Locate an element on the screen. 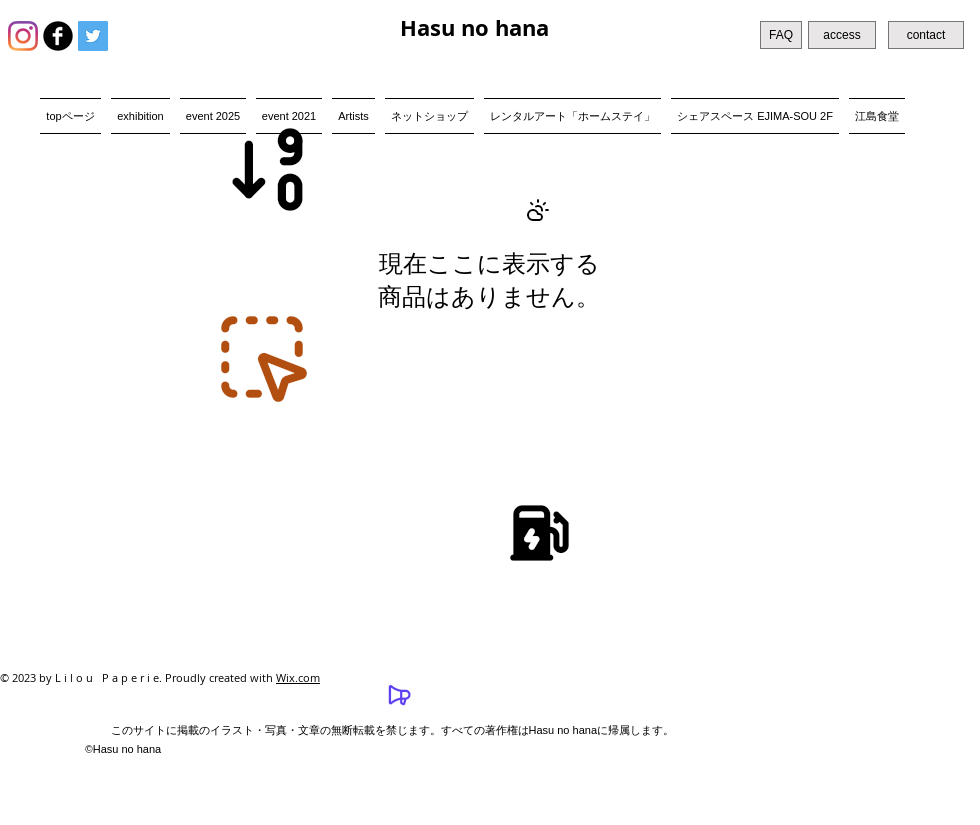 The height and width of the screenshot is (825, 980). select or draw a custom region is located at coordinates (262, 357).